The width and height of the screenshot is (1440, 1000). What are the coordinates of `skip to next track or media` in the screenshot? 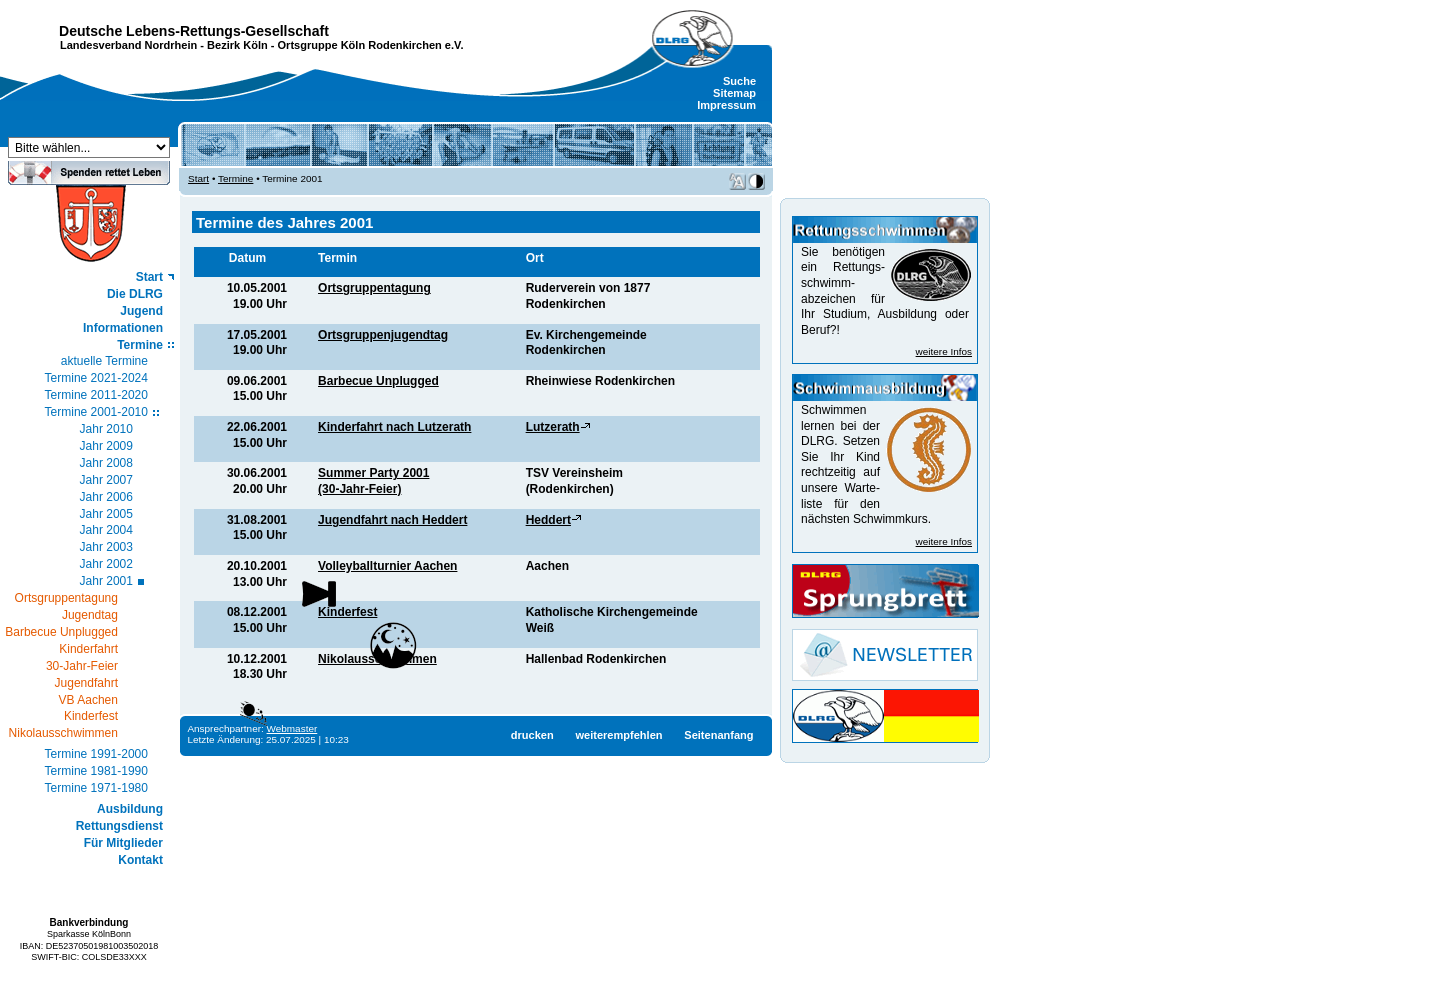 It's located at (319, 594).